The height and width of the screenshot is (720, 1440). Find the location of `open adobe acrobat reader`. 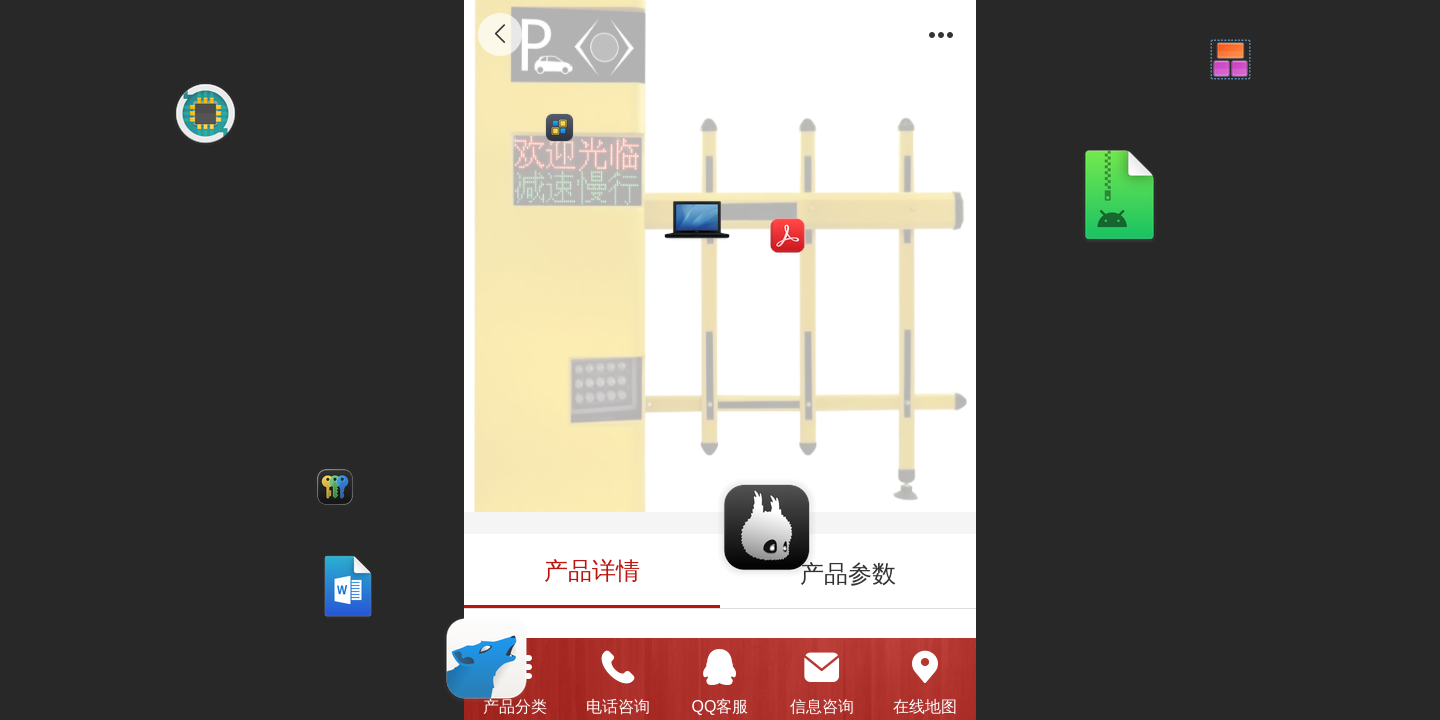

open adobe acrobat reader is located at coordinates (787, 235).